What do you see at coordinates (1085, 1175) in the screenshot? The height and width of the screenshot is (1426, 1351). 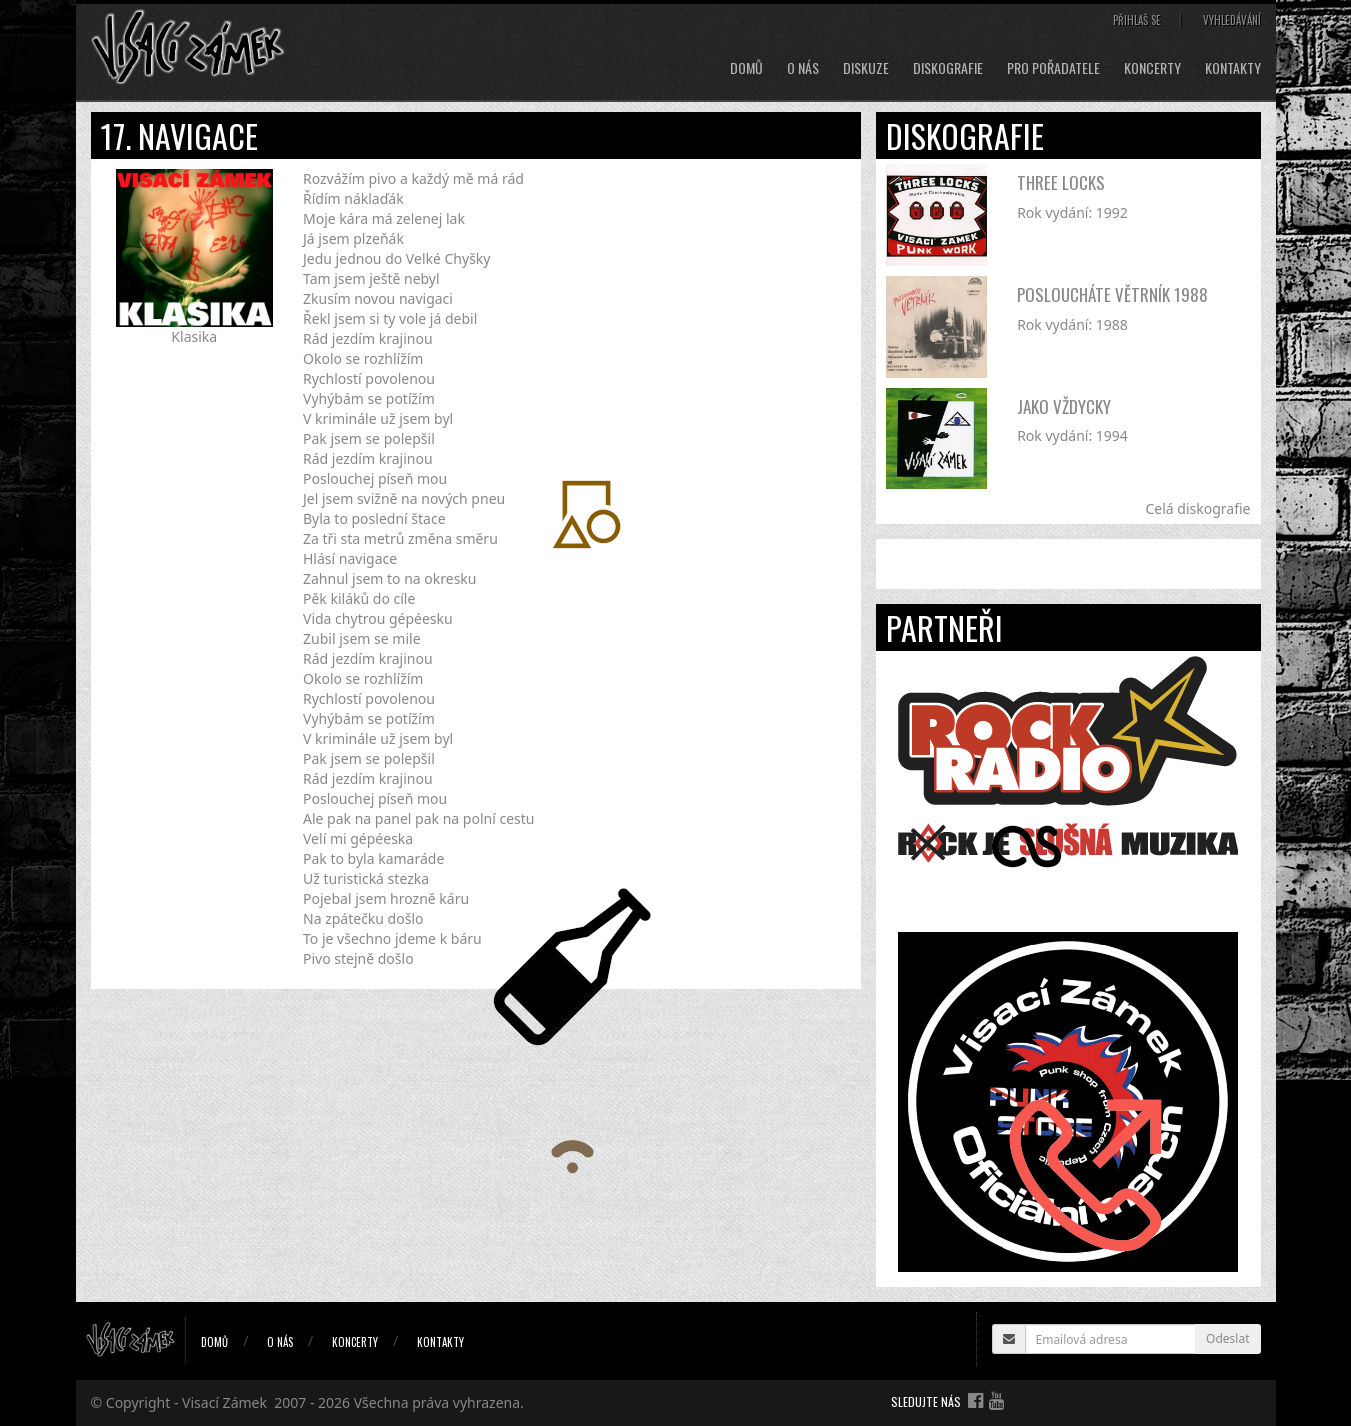 I see `indicates an outgoing call was made` at bounding box center [1085, 1175].